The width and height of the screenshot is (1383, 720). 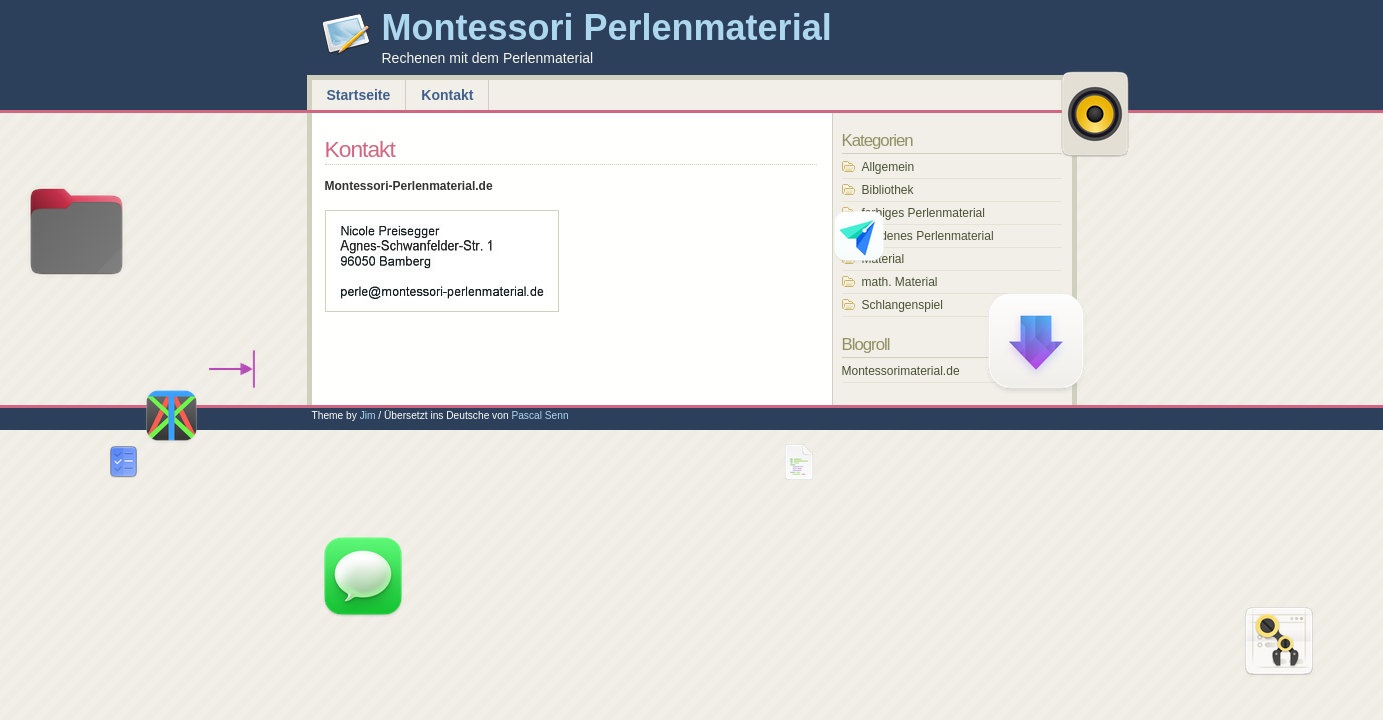 What do you see at coordinates (76, 231) in the screenshot?
I see `open folder to view contents` at bounding box center [76, 231].